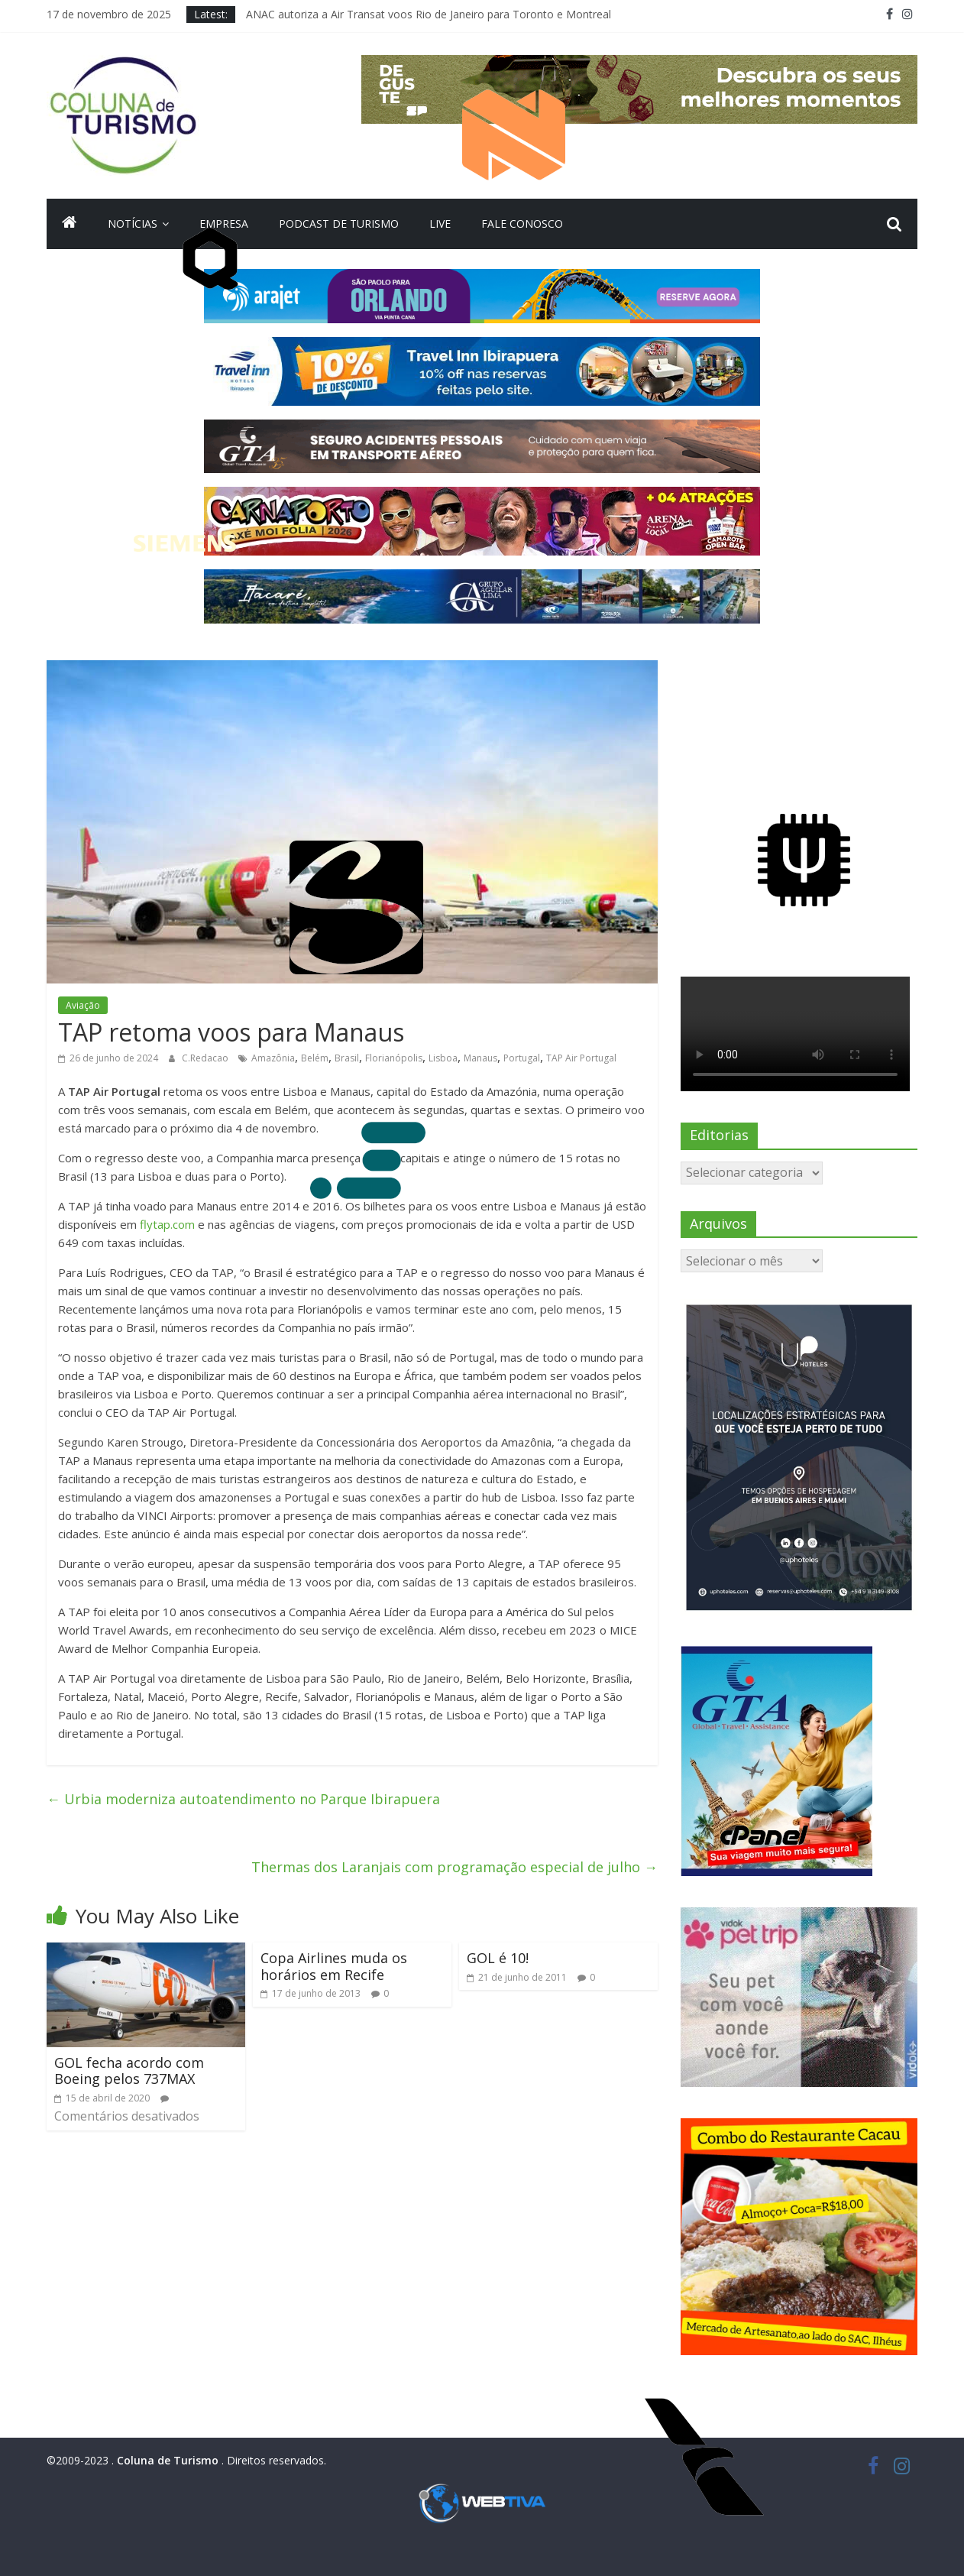 The height and width of the screenshot is (2576, 964). Describe the element at coordinates (804, 860) in the screenshot. I see `QMK firmware project logo` at that location.